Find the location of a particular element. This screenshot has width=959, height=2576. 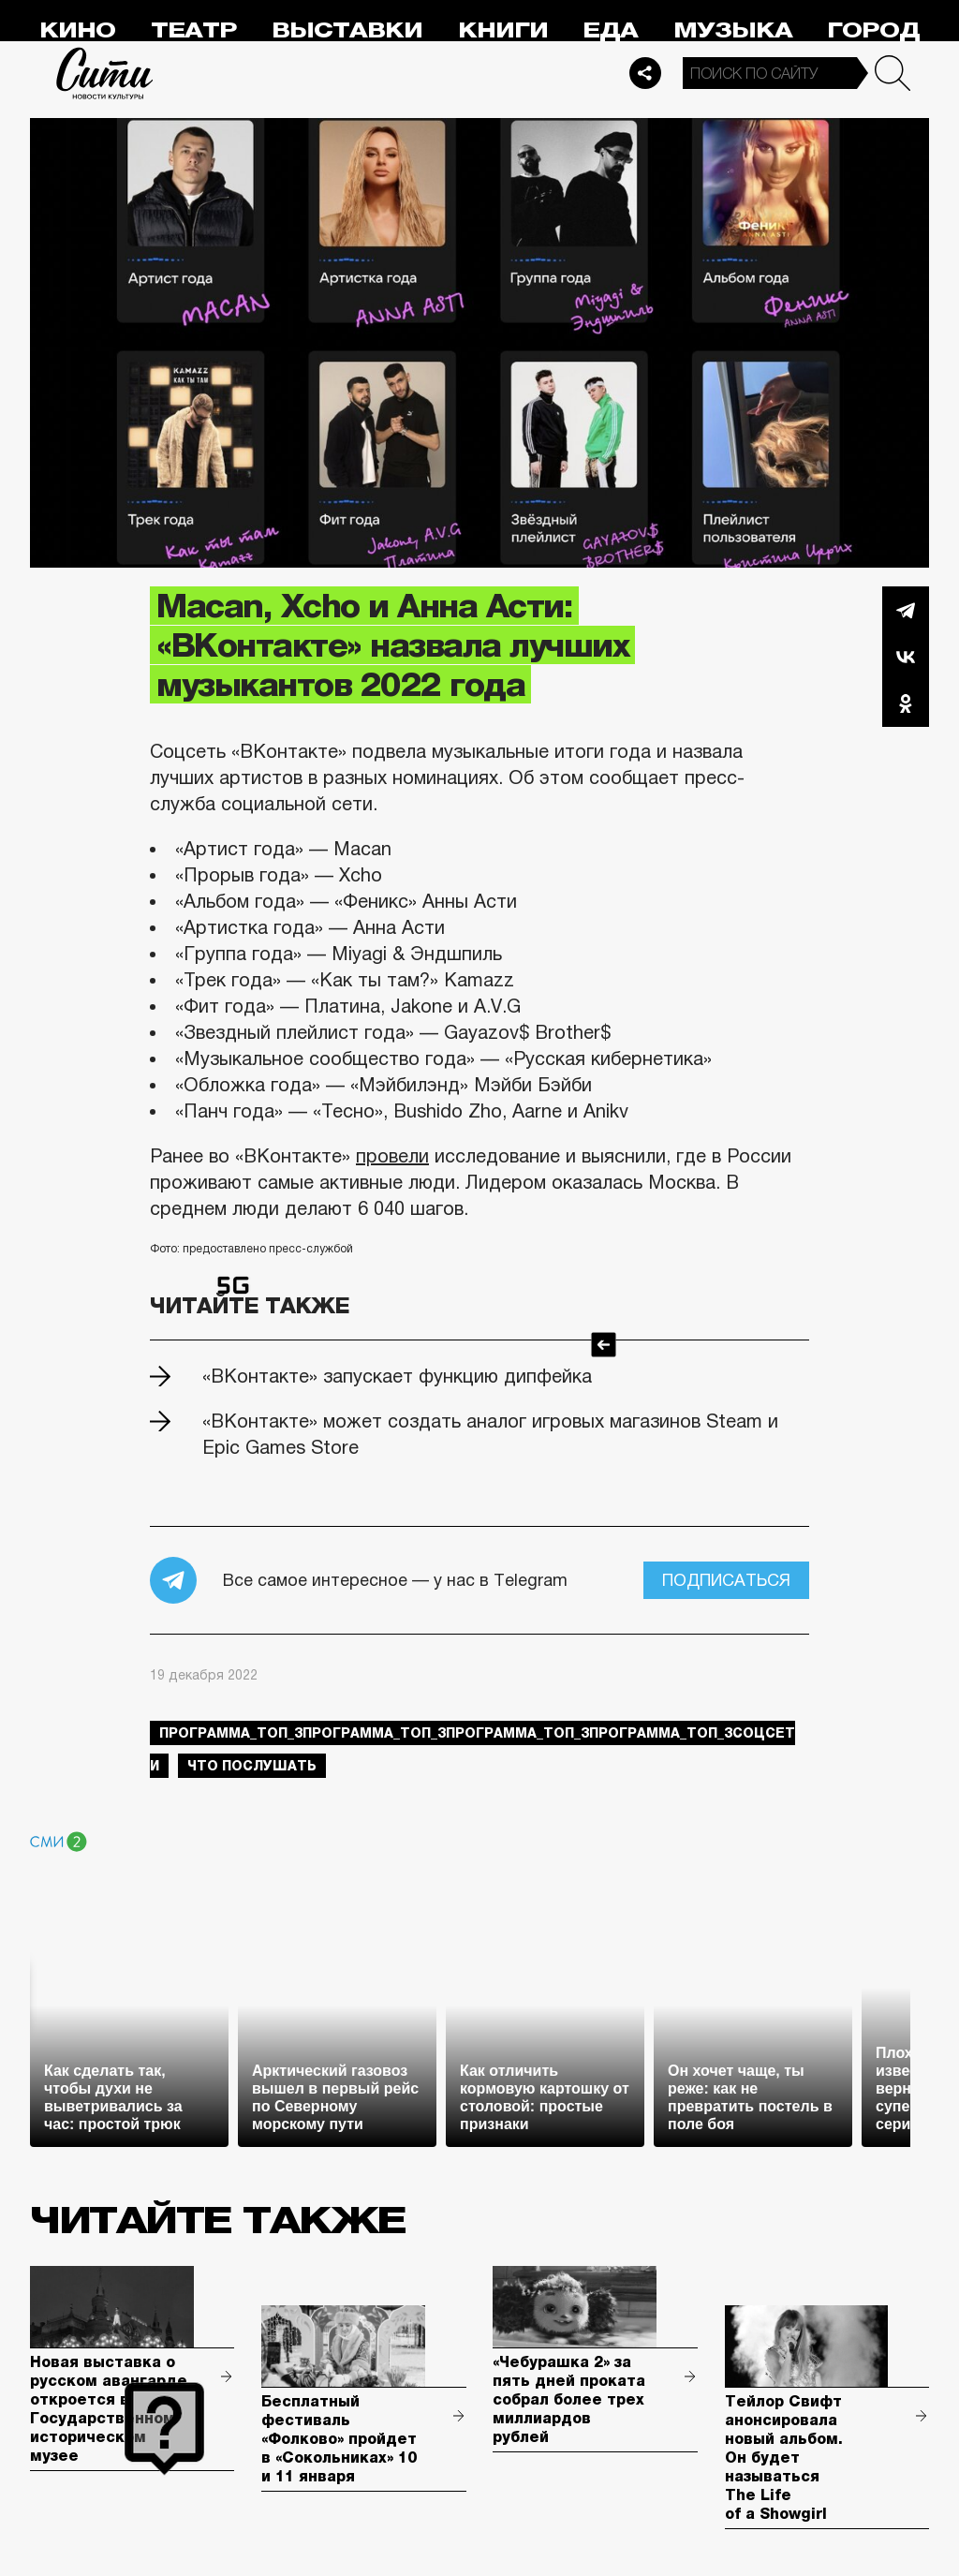

access live help or support chat is located at coordinates (164, 2426).